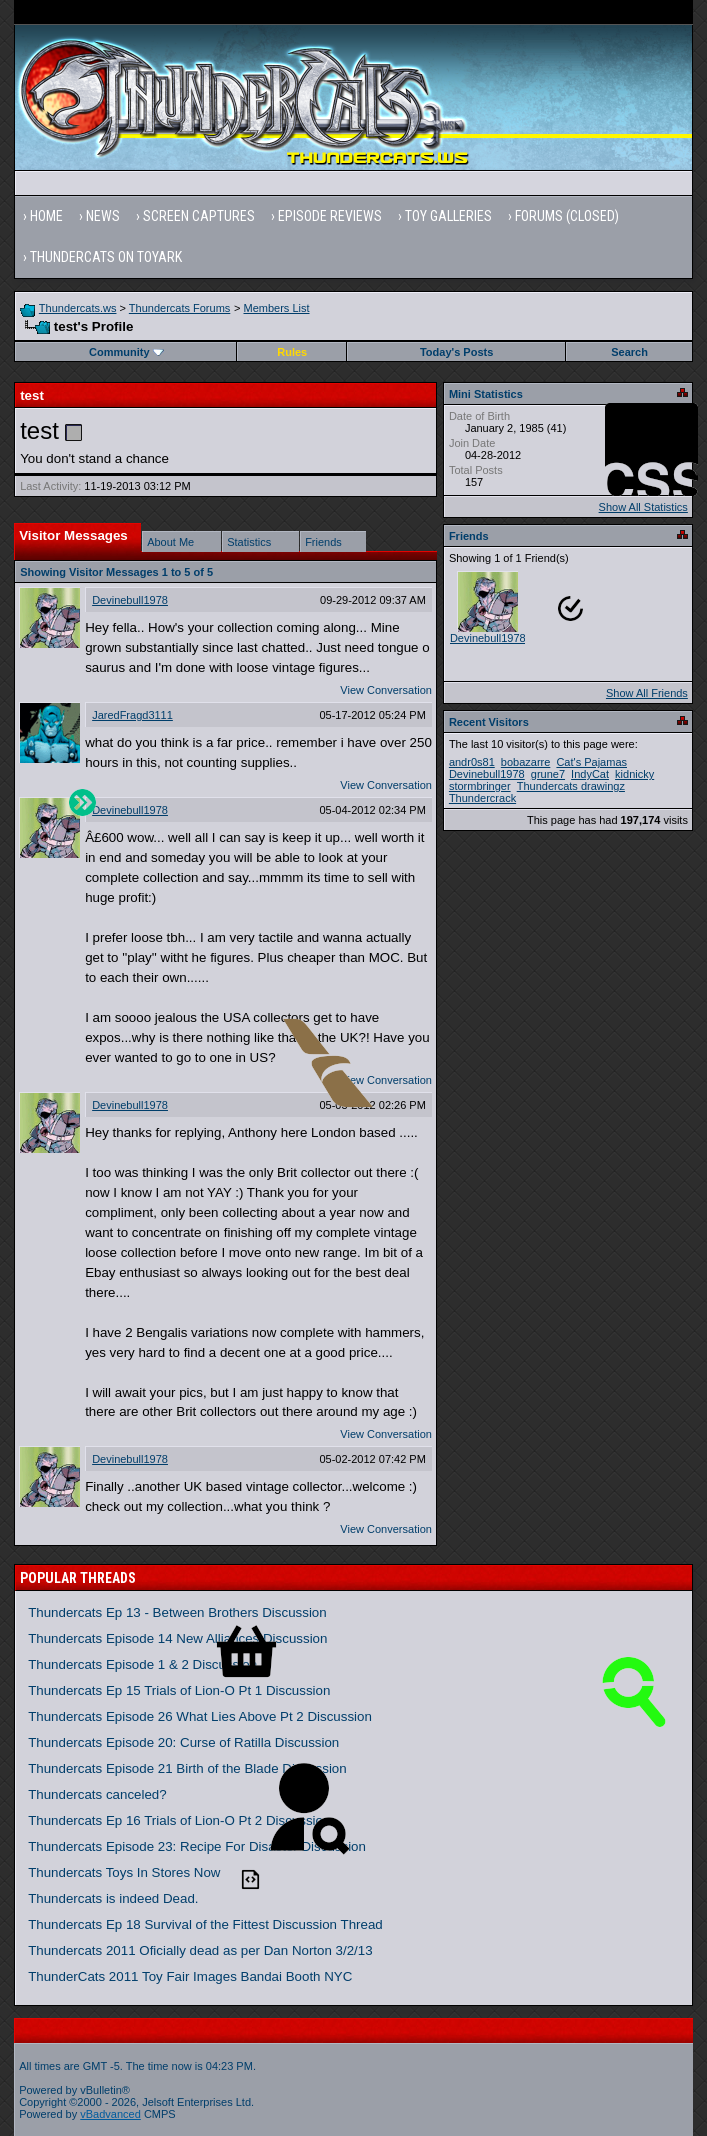  Describe the element at coordinates (246, 1650) in the screenshot. I see `view your shopping basket` at that location.